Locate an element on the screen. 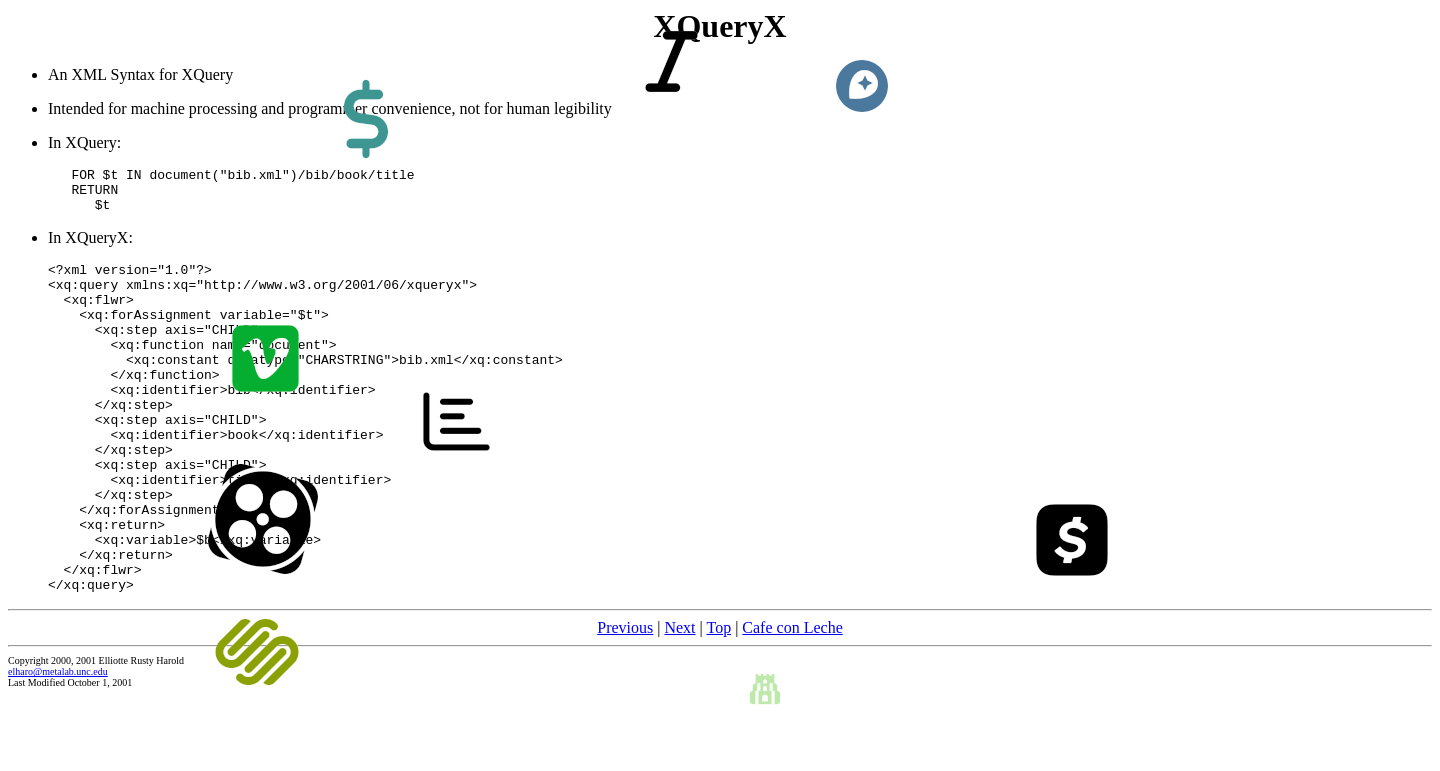 The height and width of the screenshot is (771, 1440). mapbox branding or attribution is located at coordinates (862, 86).